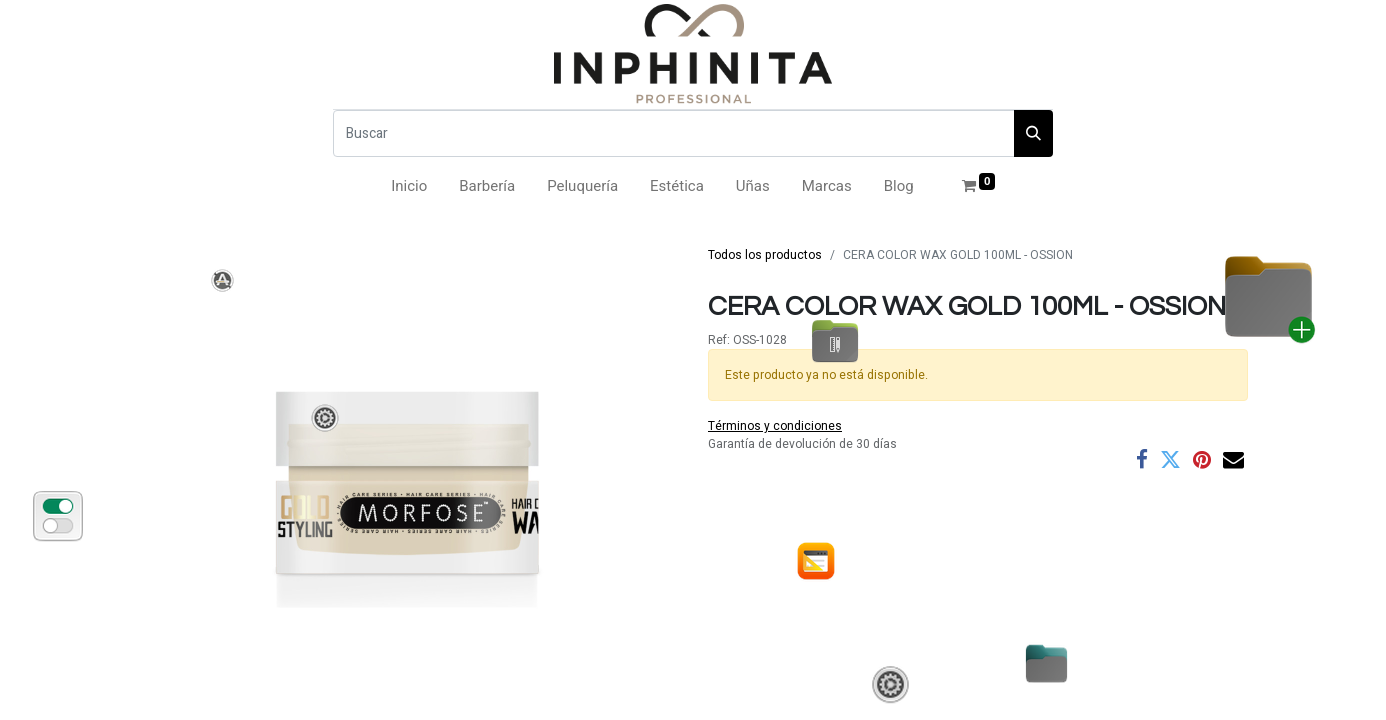 The height and width of the screenshot is (720, 1386). What do you see at coordinates (58, 516) in the screenshot?
I see `open gnome tweaks to customize desktop settings` at bounding box center [58, 516].